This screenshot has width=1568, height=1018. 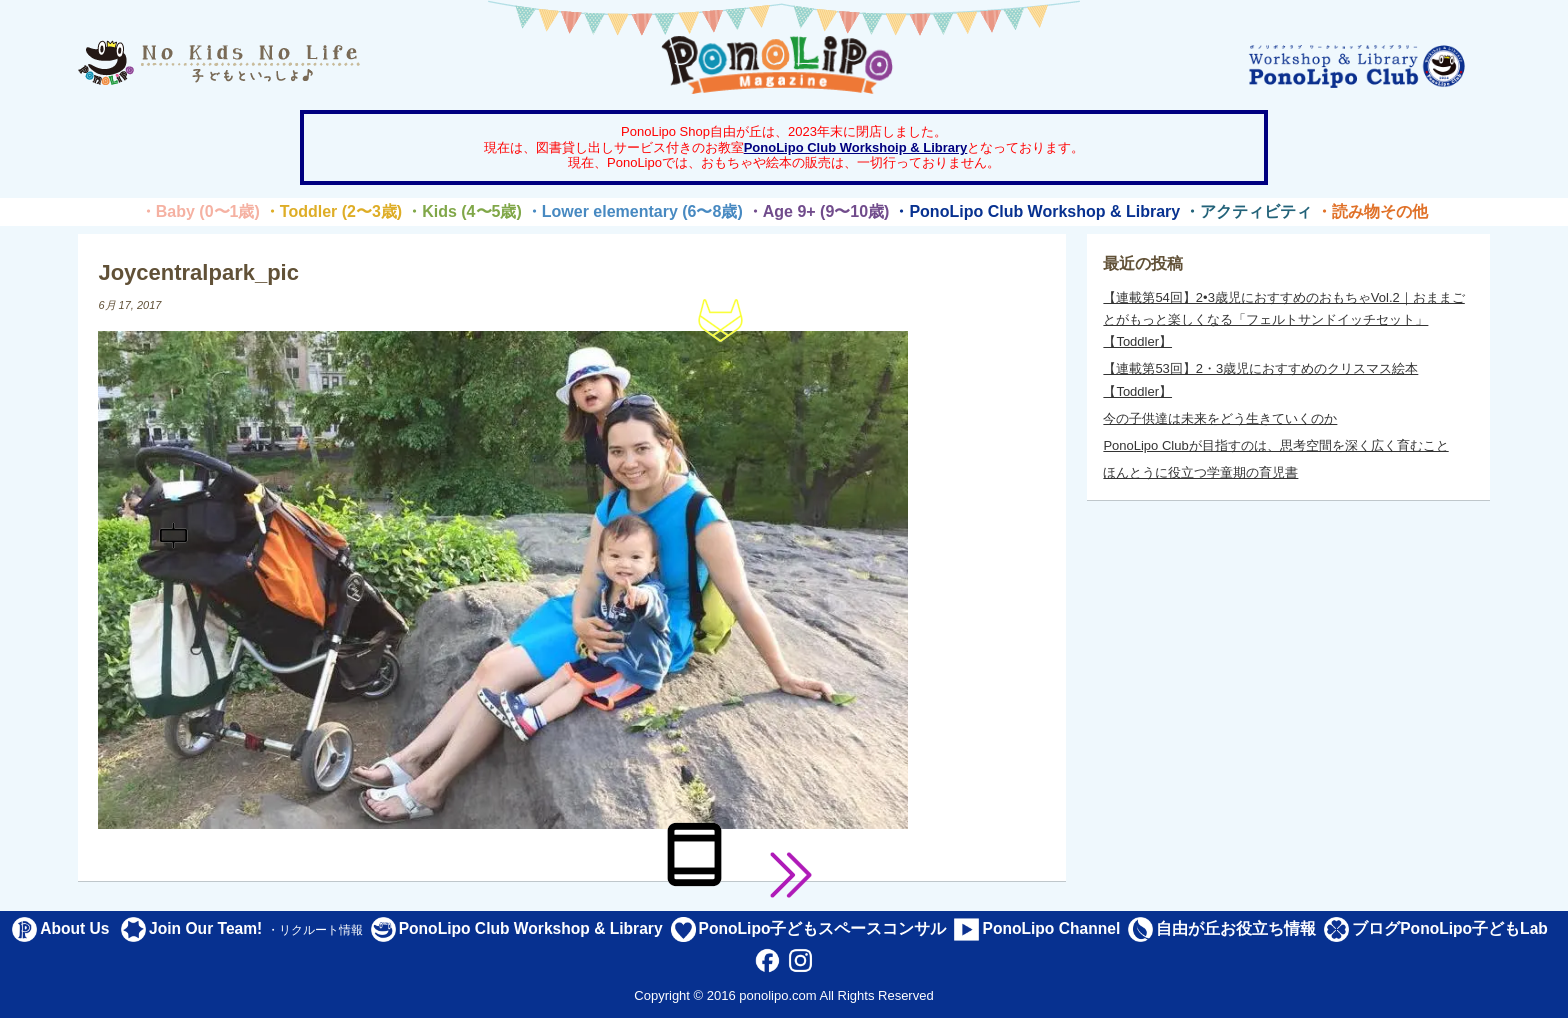 What do you see at coordinates (791, 875) in the screenshot?
I see `skip forward or advance quickly` at bounding box center [791, 875].